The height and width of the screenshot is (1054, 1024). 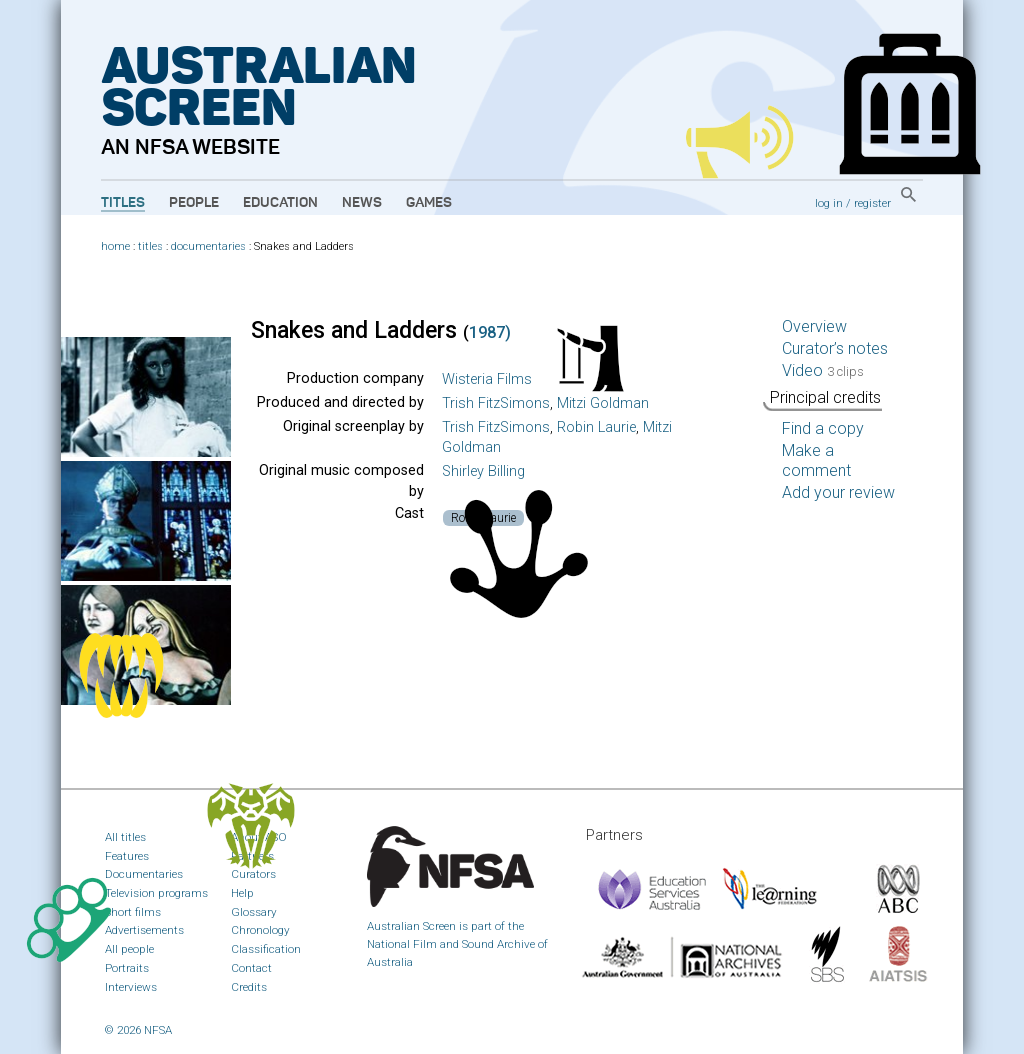 I want to click on select gargoyle character or unit, so click(x=251, y=826).